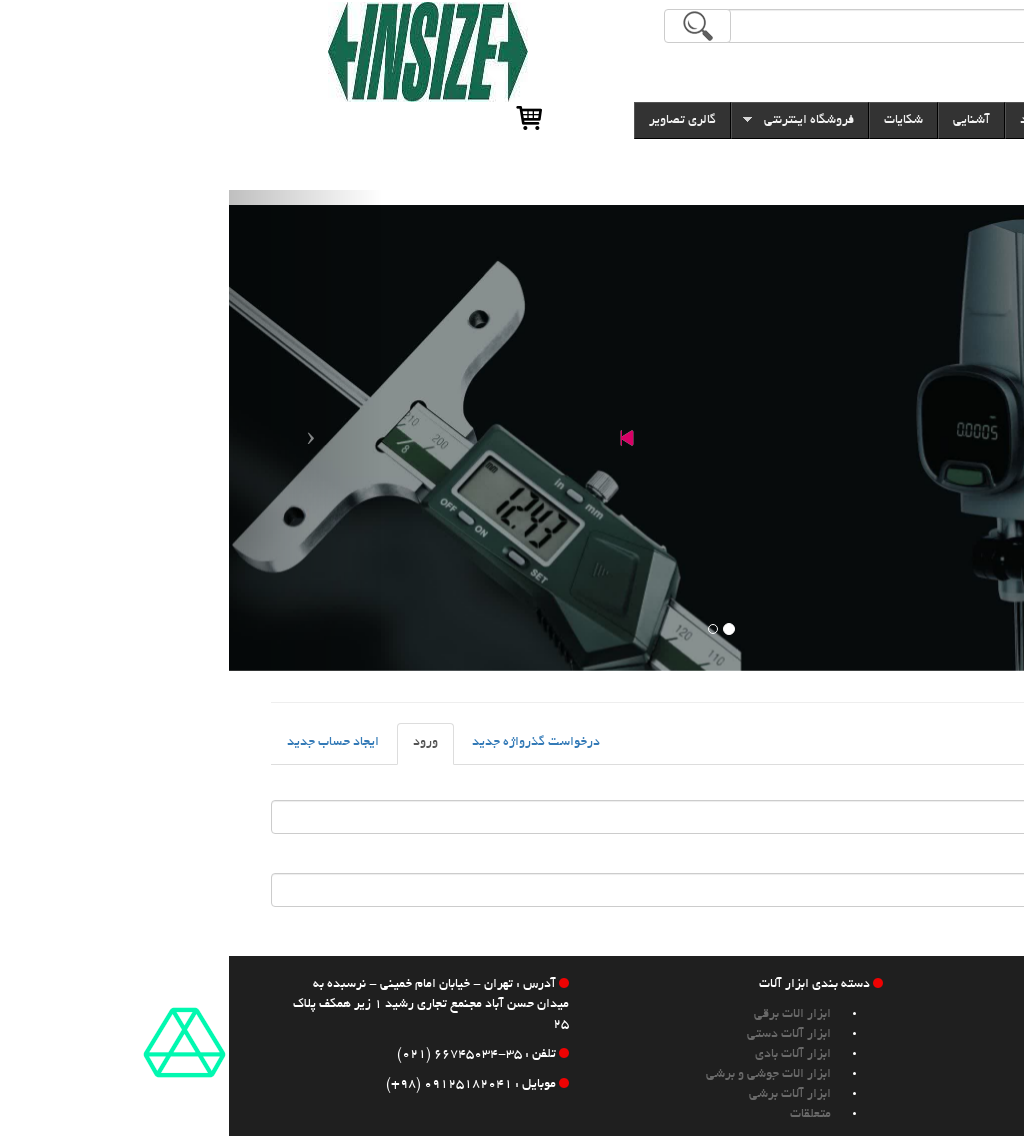 This screenshot has height=1136, width=1024. What do you see at coordinates (184, 1045) in the screenshot?
I see `access google drive files` at bounding box center [184, 1045].